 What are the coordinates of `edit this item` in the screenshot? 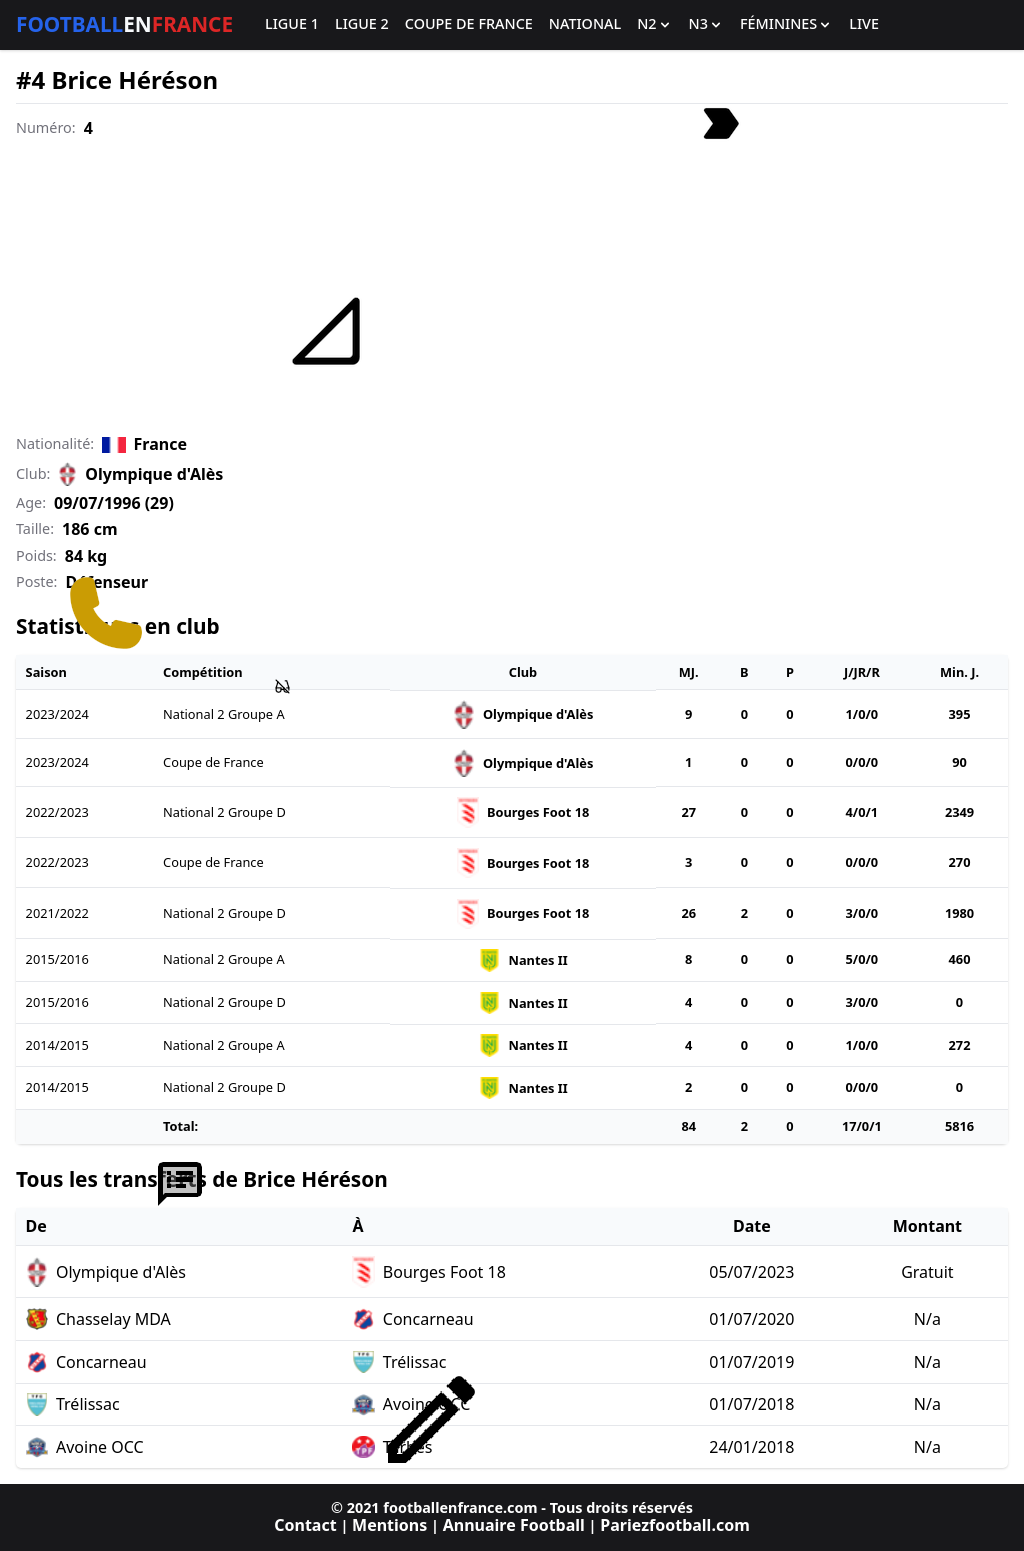 It's located at (431, 1419).